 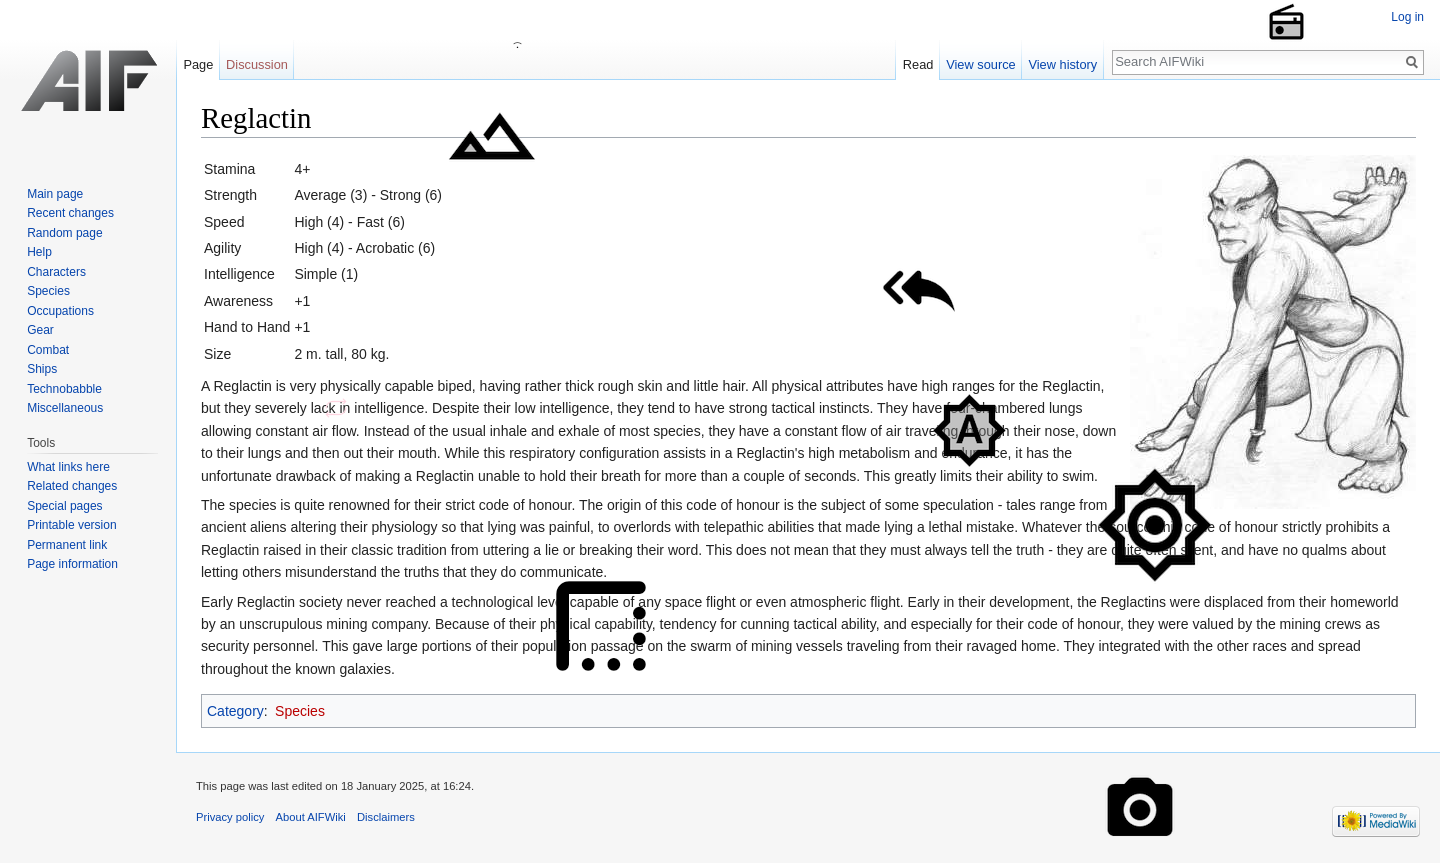 What do you see at coordinates (918, 287) in the screenshot?
I see `reply to all recipients in an email thread` at bounding box center [918, 287].